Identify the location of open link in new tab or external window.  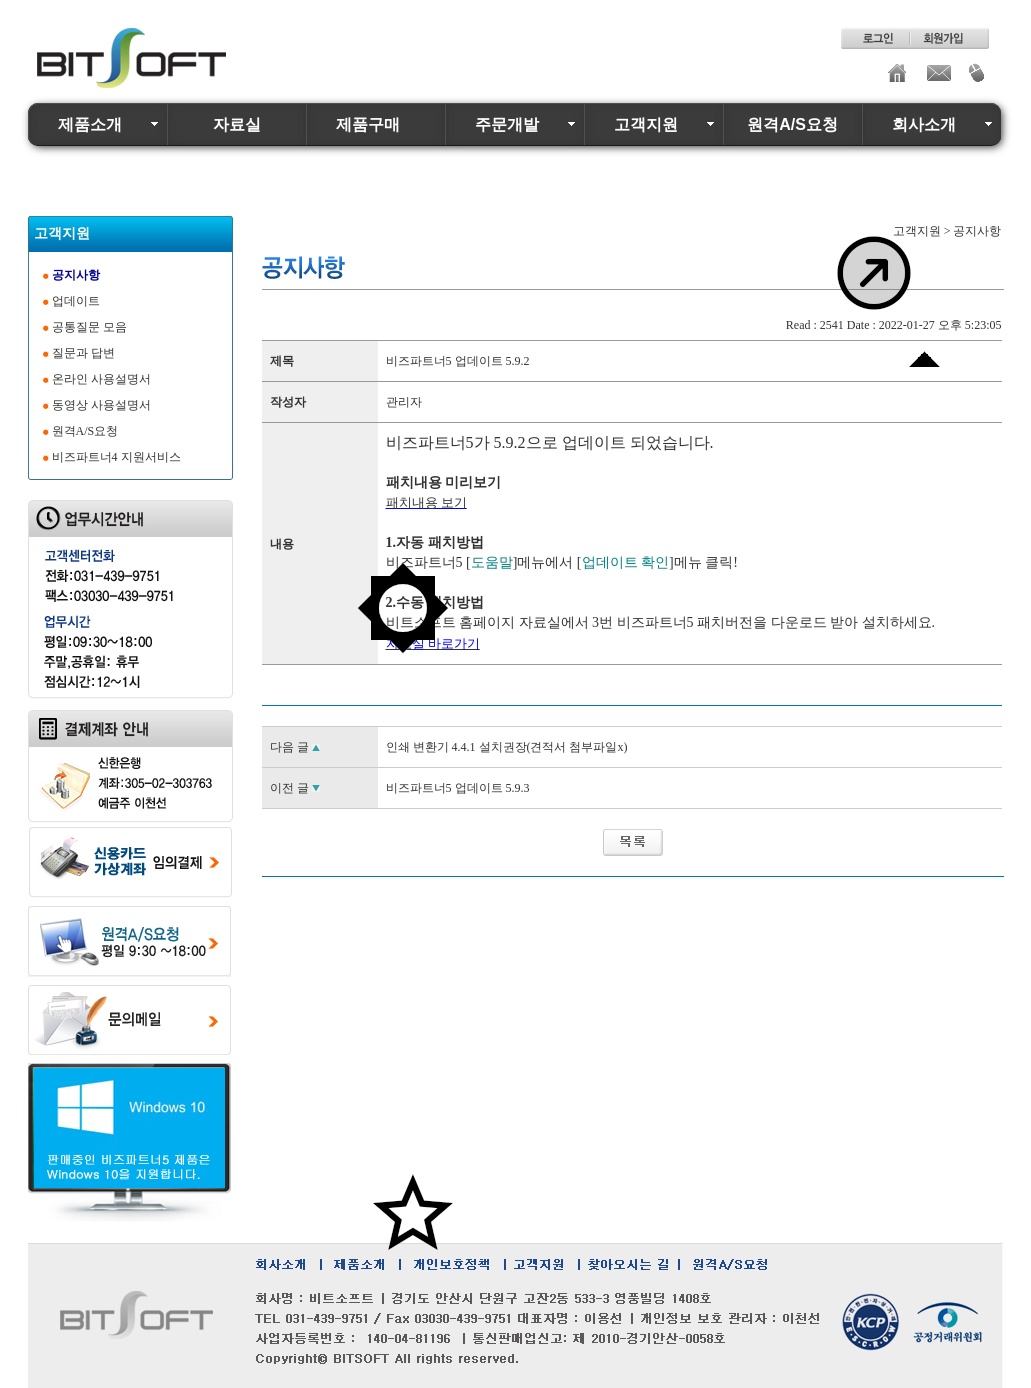
(874, 273).